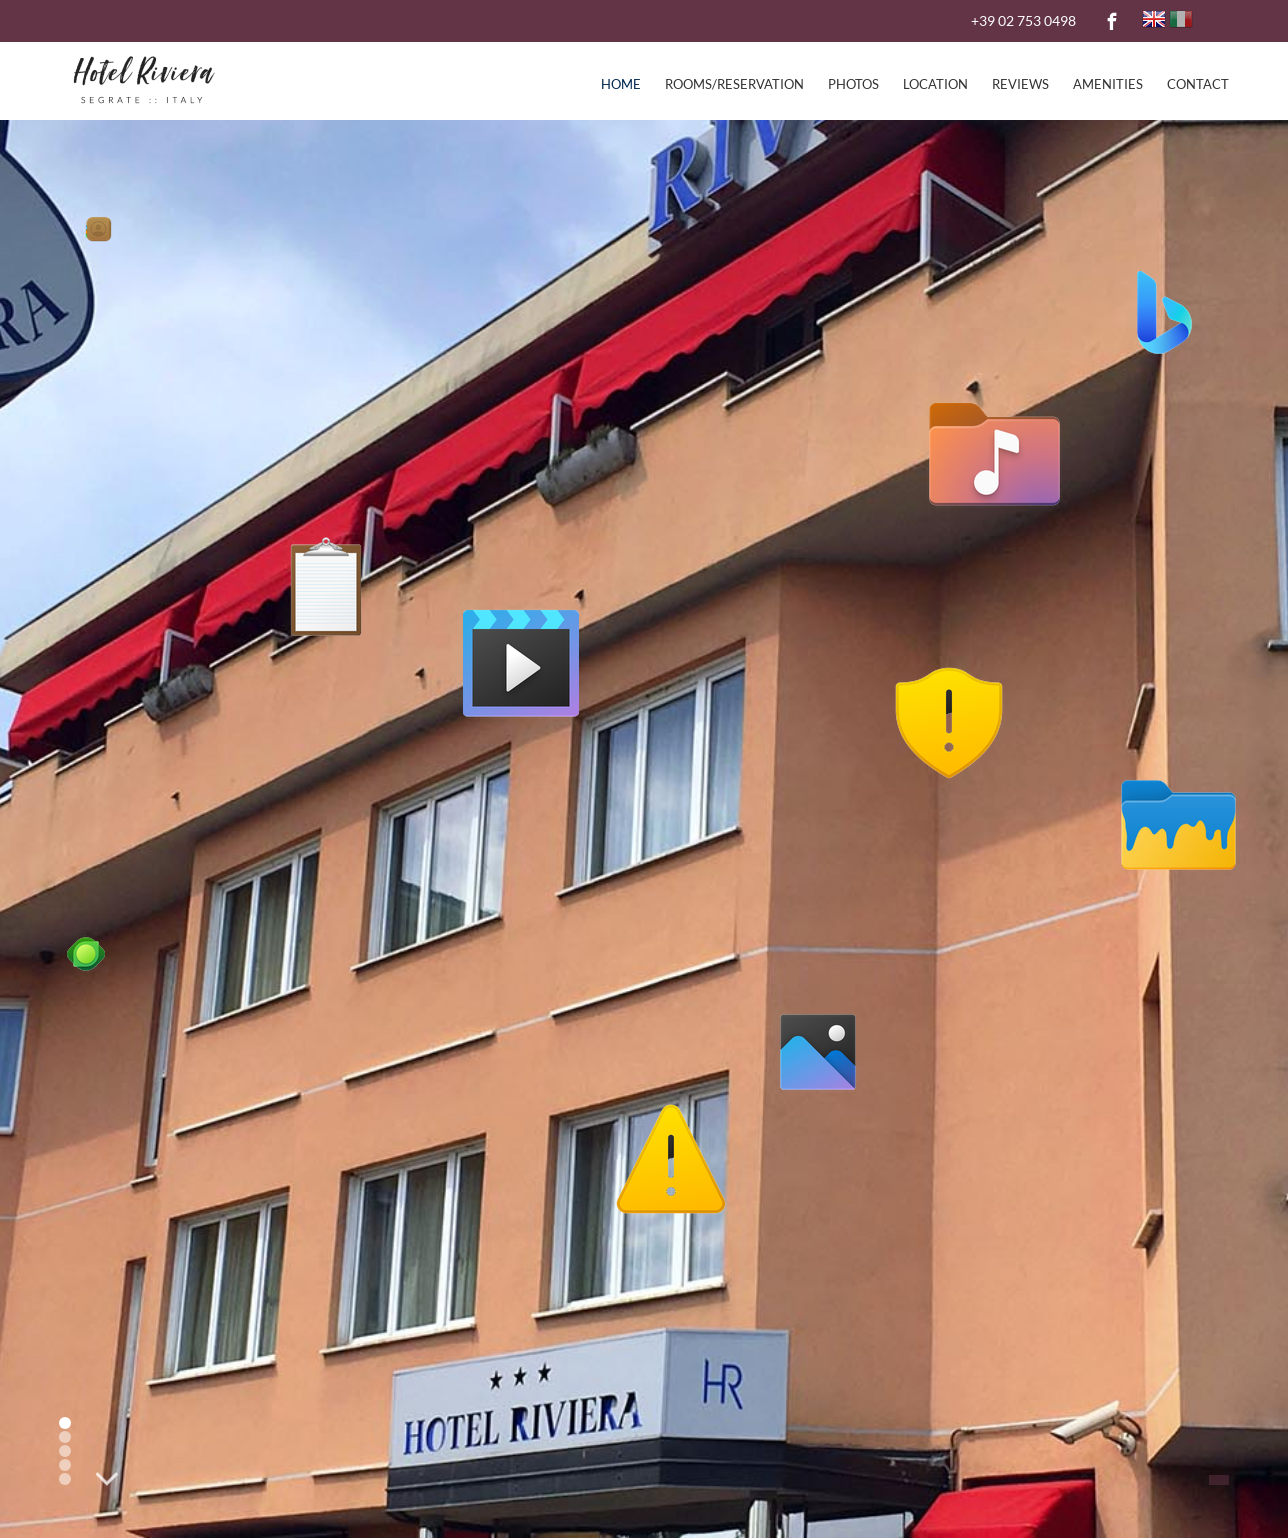 Image resolution: width=1288 pixels, height=1538 pixels. I want to click on open the Bing search app, so click(1164, 312).